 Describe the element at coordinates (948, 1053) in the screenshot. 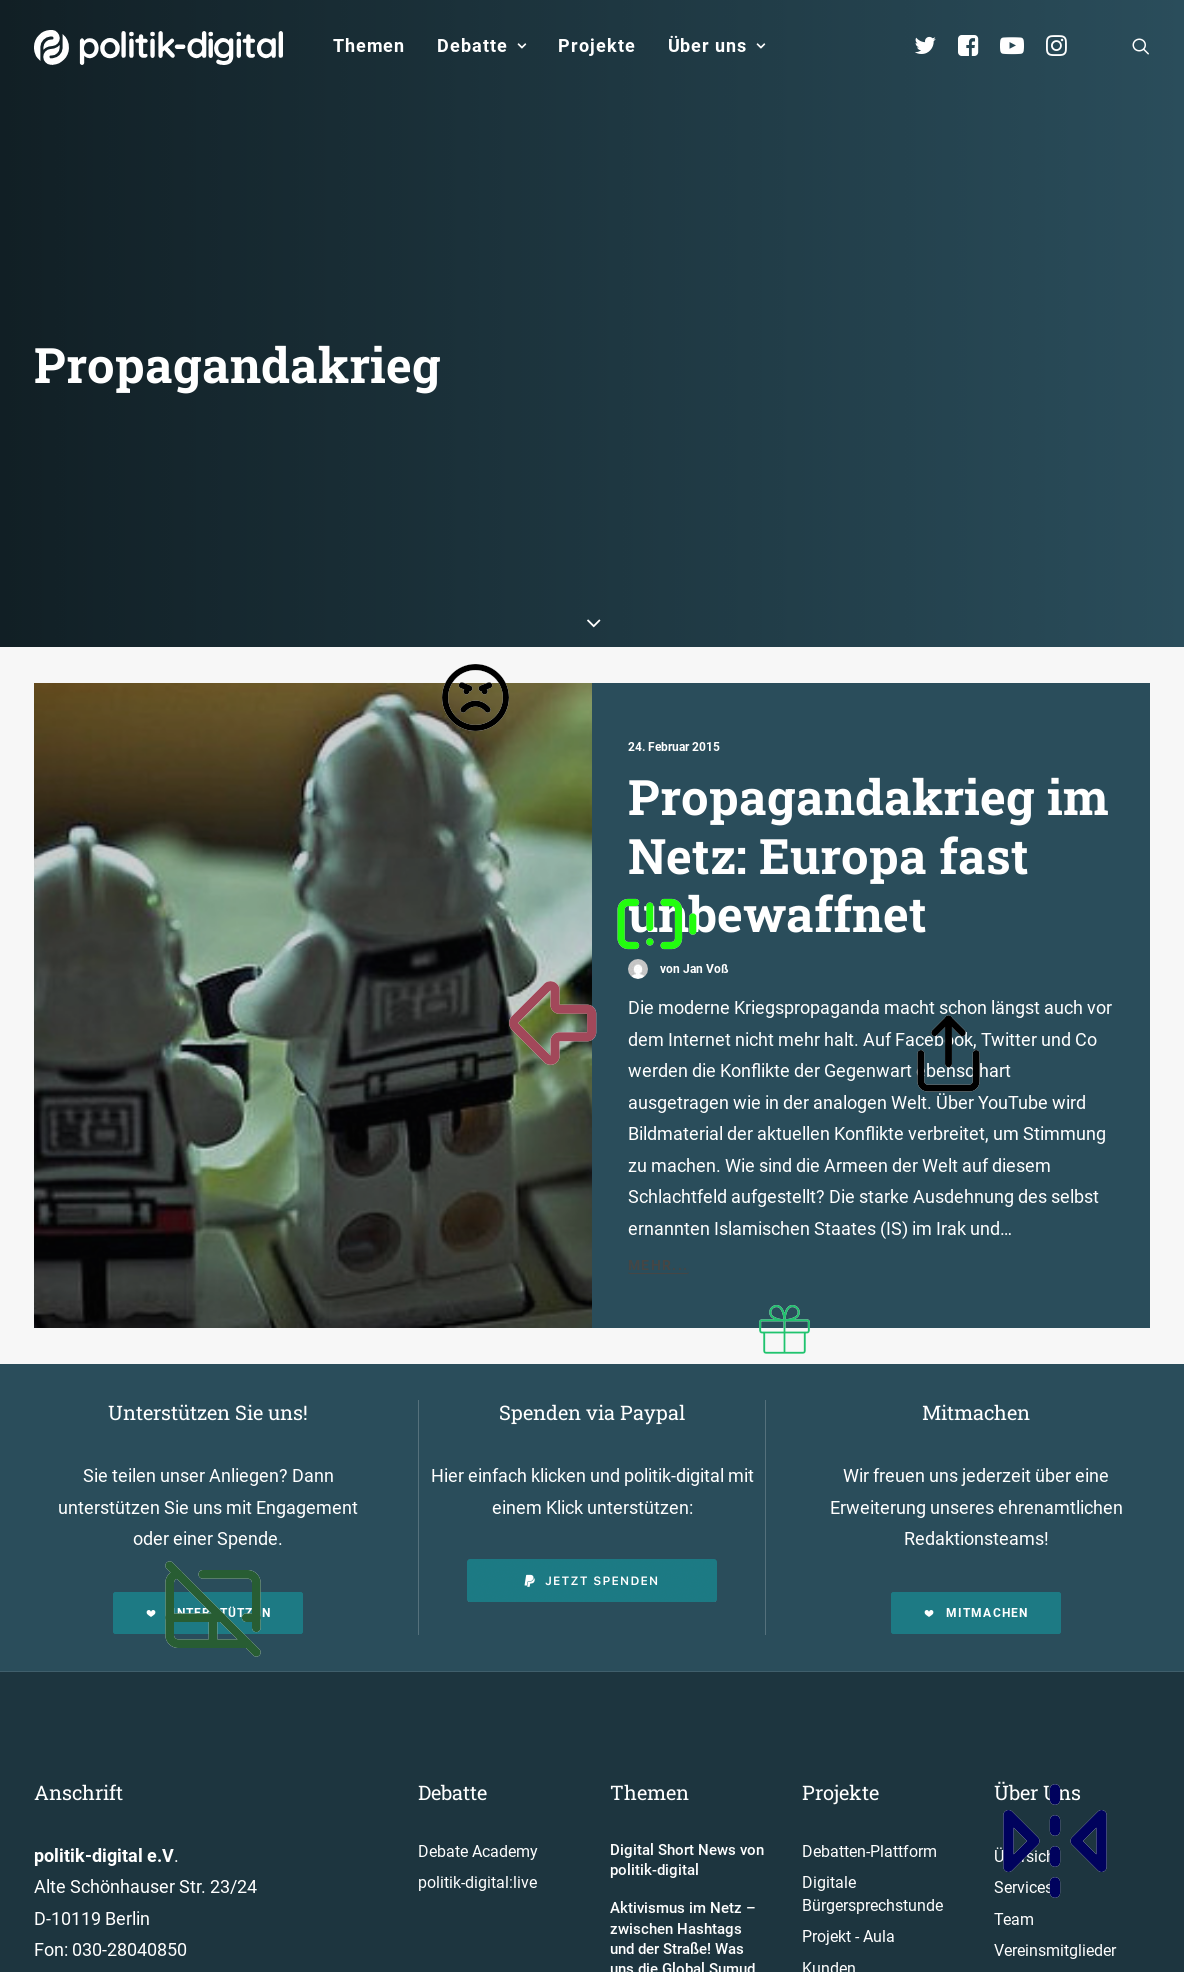

I see `share content to another app or platform` at that location.